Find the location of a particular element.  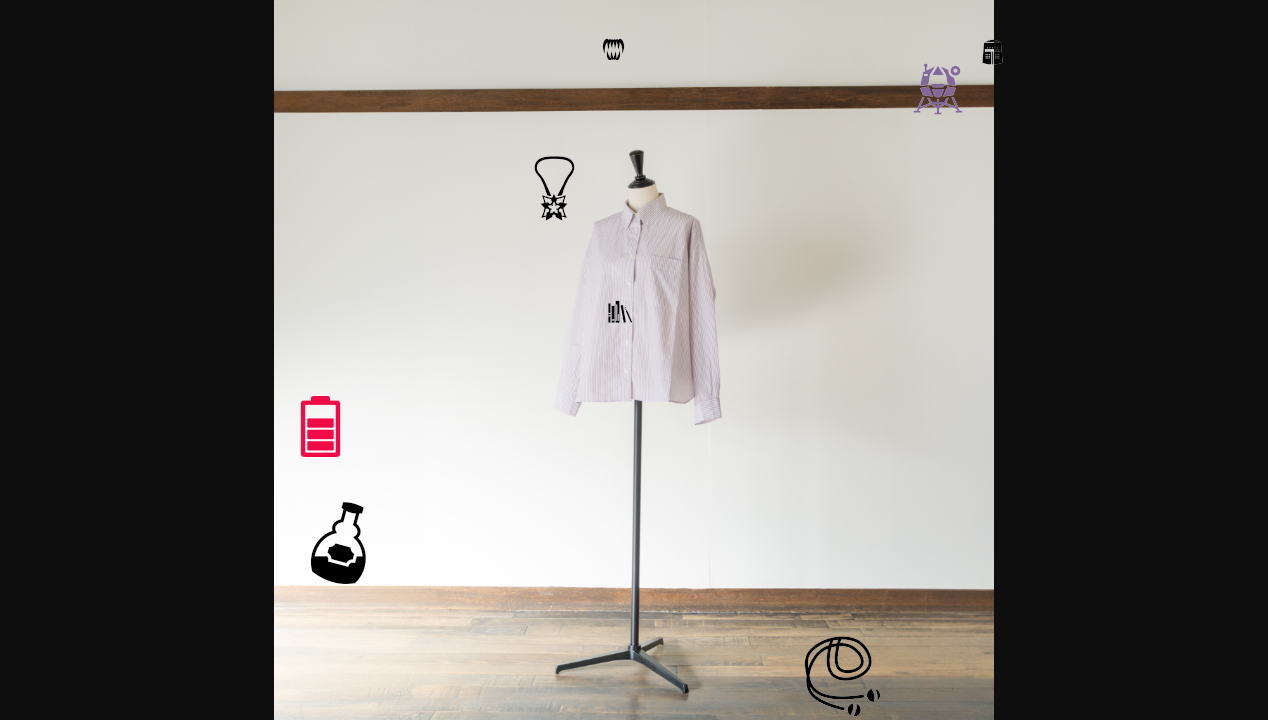

access your library or book collection is located at coordinates (620, 311).